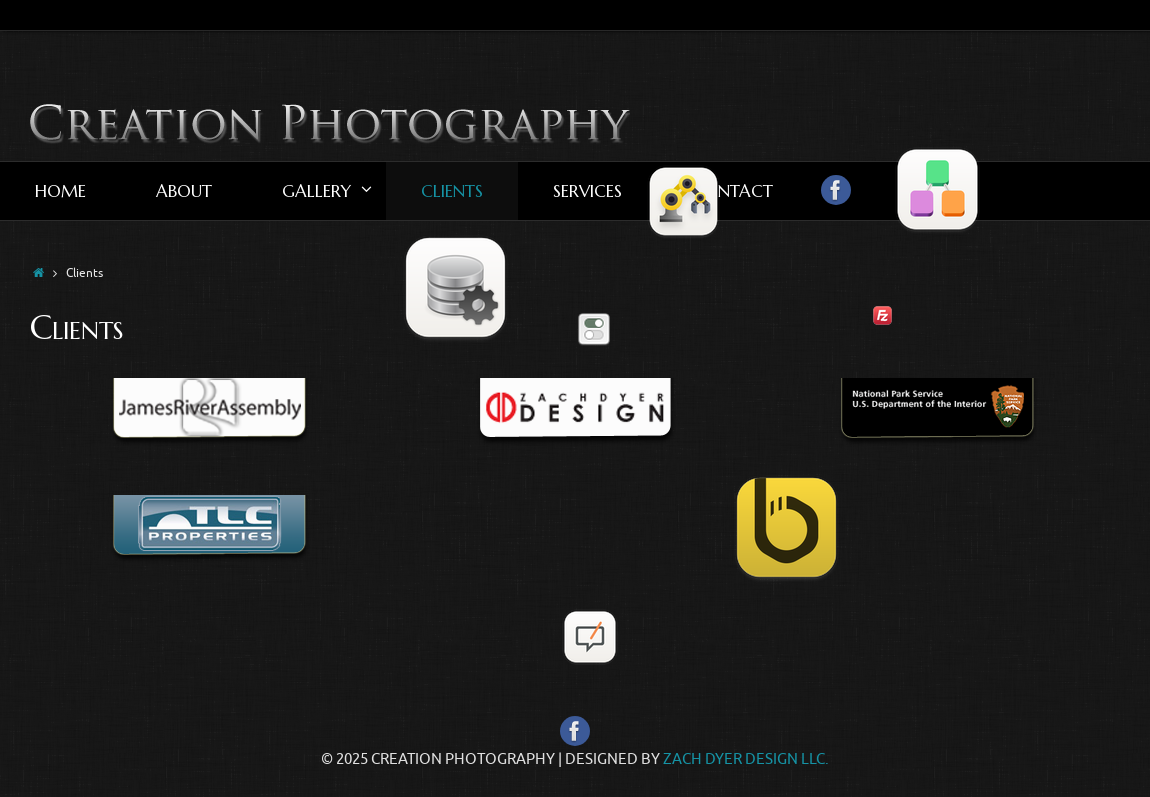  Describe the element at coordinates (786, 527) in the screenshot. I see `open beekeeper studio database manager` at that location.